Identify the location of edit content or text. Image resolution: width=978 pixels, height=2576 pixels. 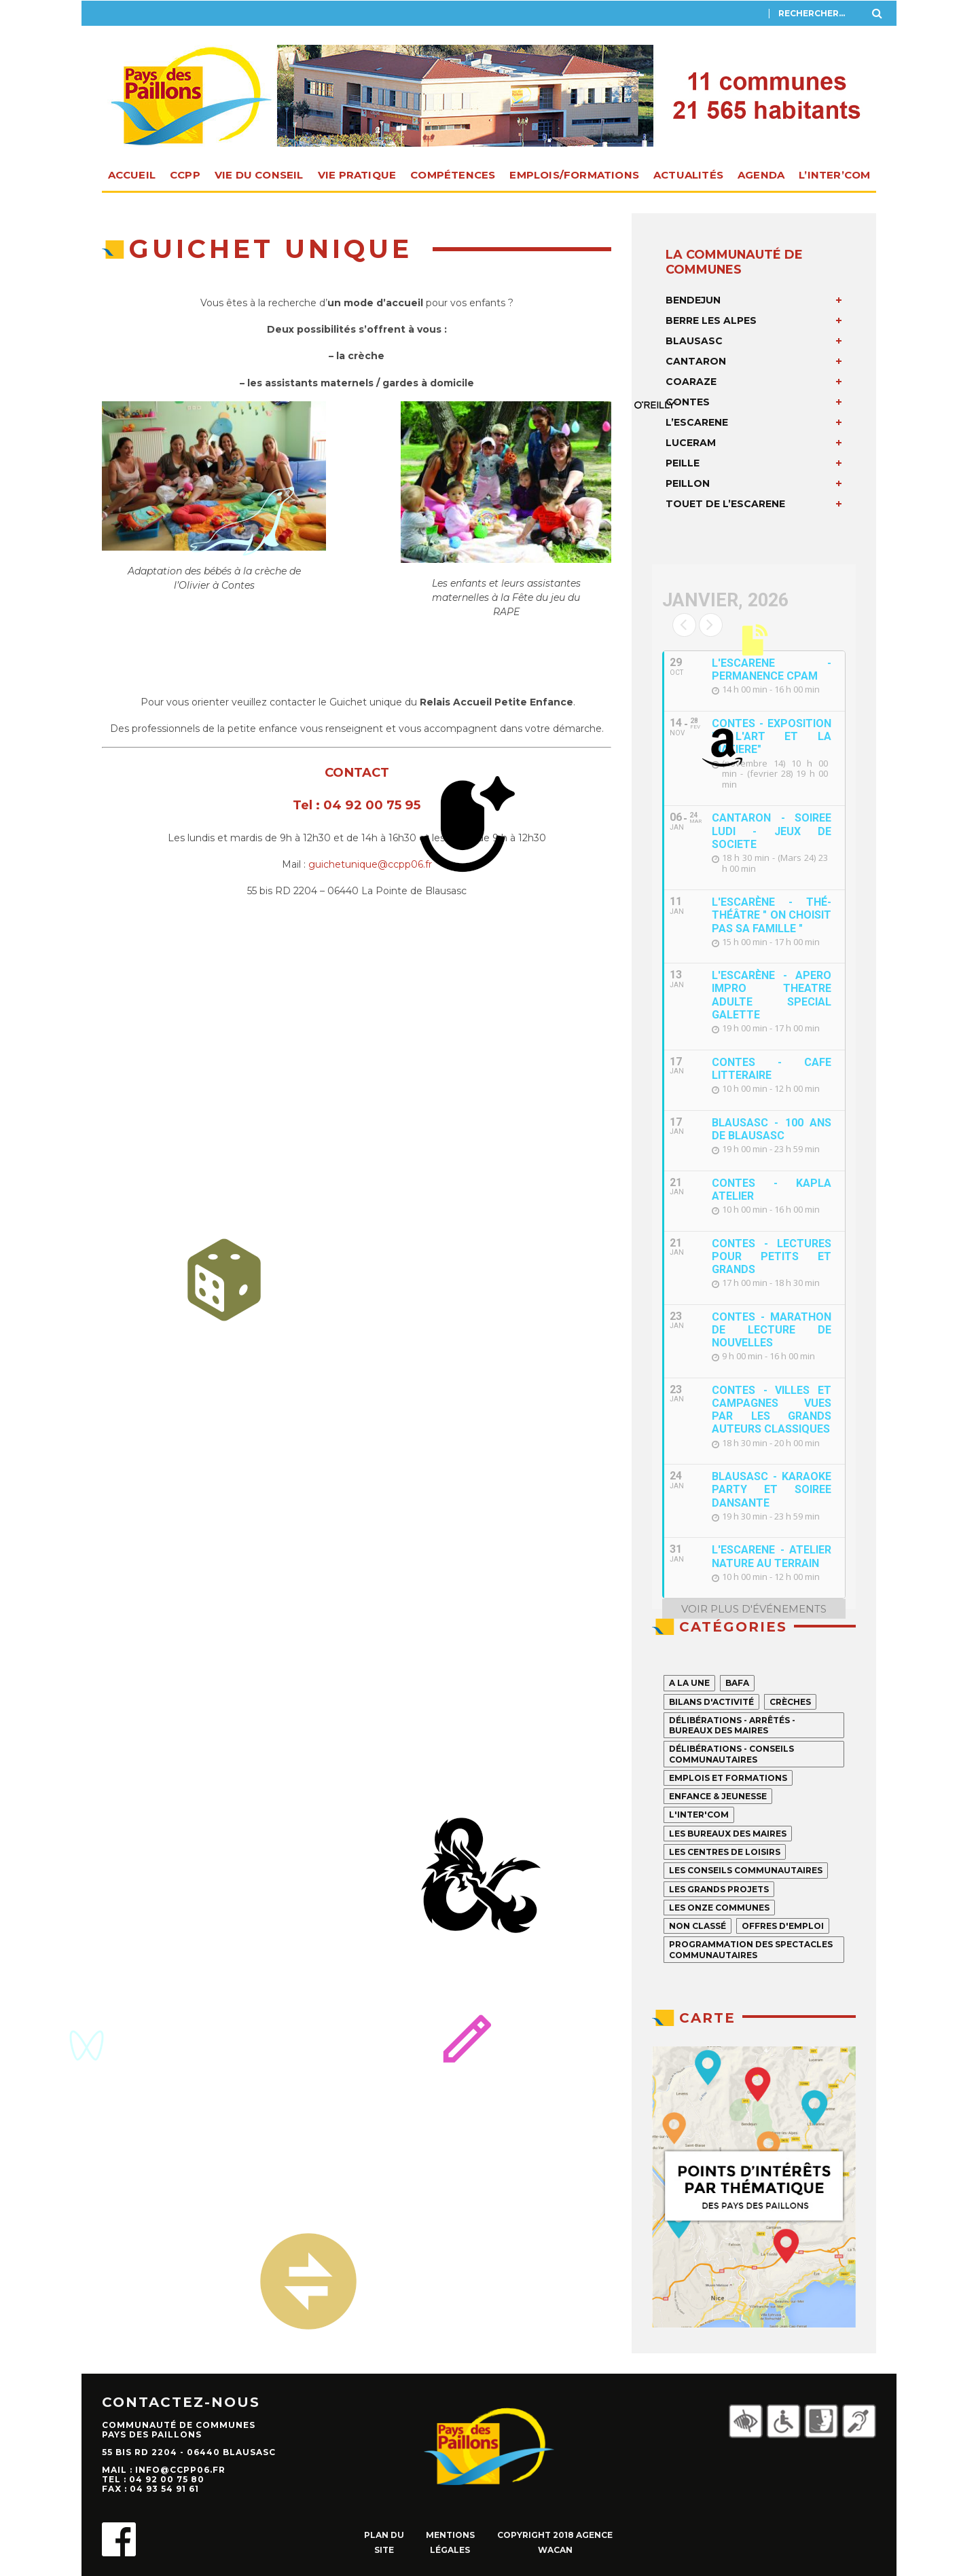
(467, 2039).